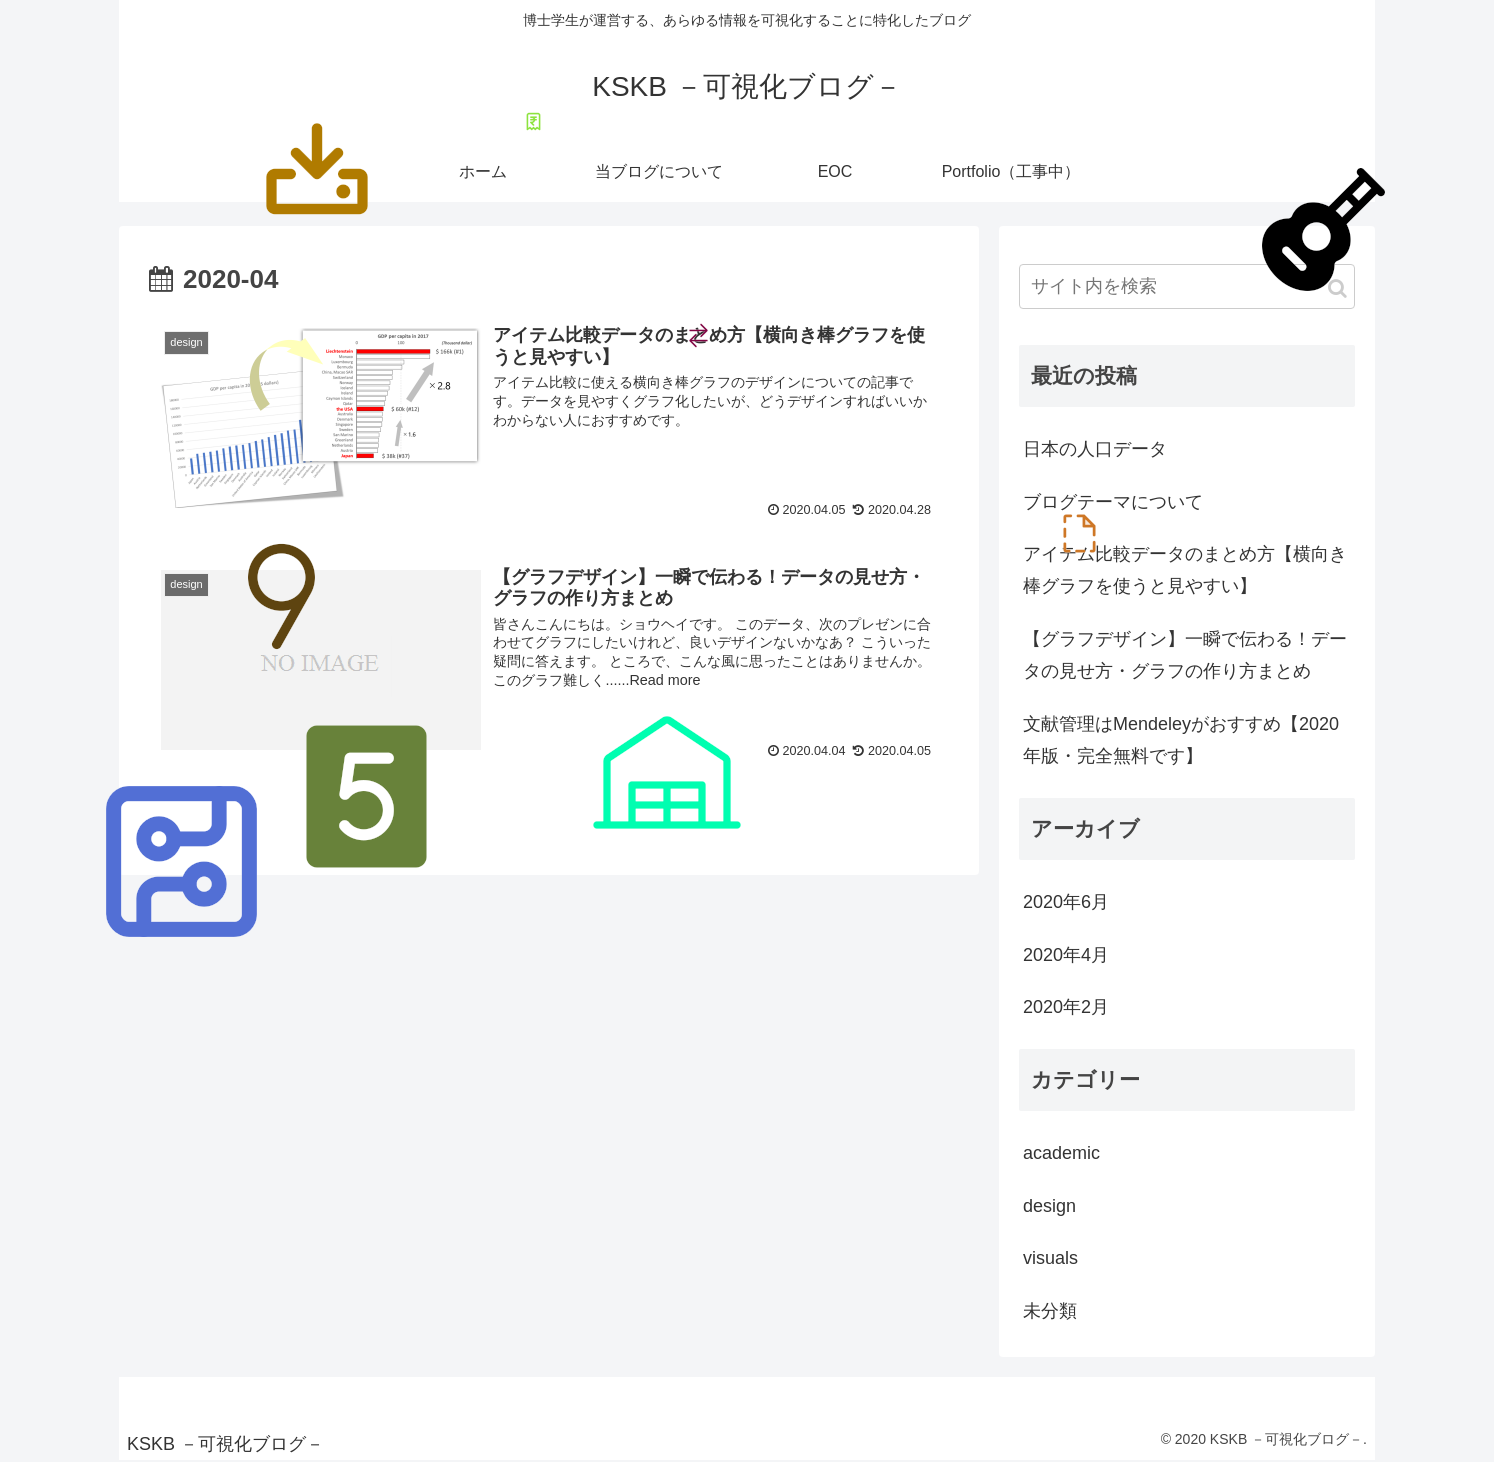  I want to click on view receipt or transaction in rupees, so click(533, 121).